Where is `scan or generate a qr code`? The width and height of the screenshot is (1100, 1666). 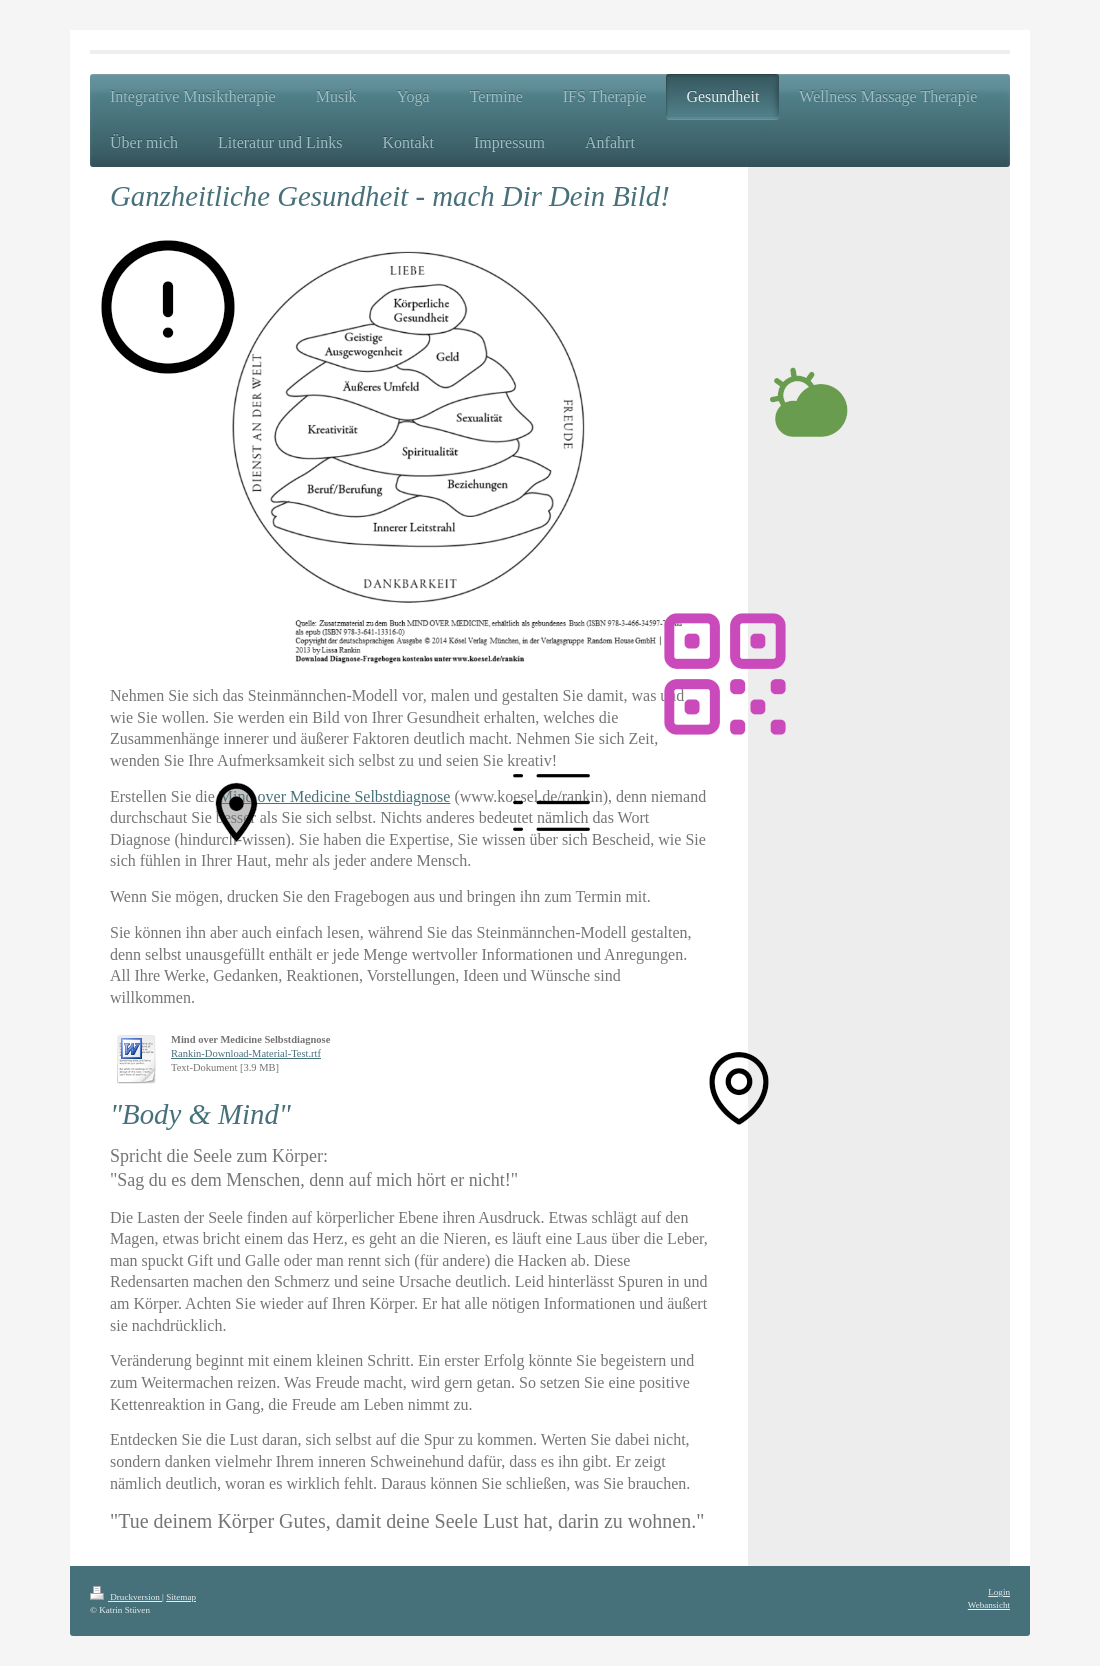 scan or generate a qr code is located at coordinates (725, 674).